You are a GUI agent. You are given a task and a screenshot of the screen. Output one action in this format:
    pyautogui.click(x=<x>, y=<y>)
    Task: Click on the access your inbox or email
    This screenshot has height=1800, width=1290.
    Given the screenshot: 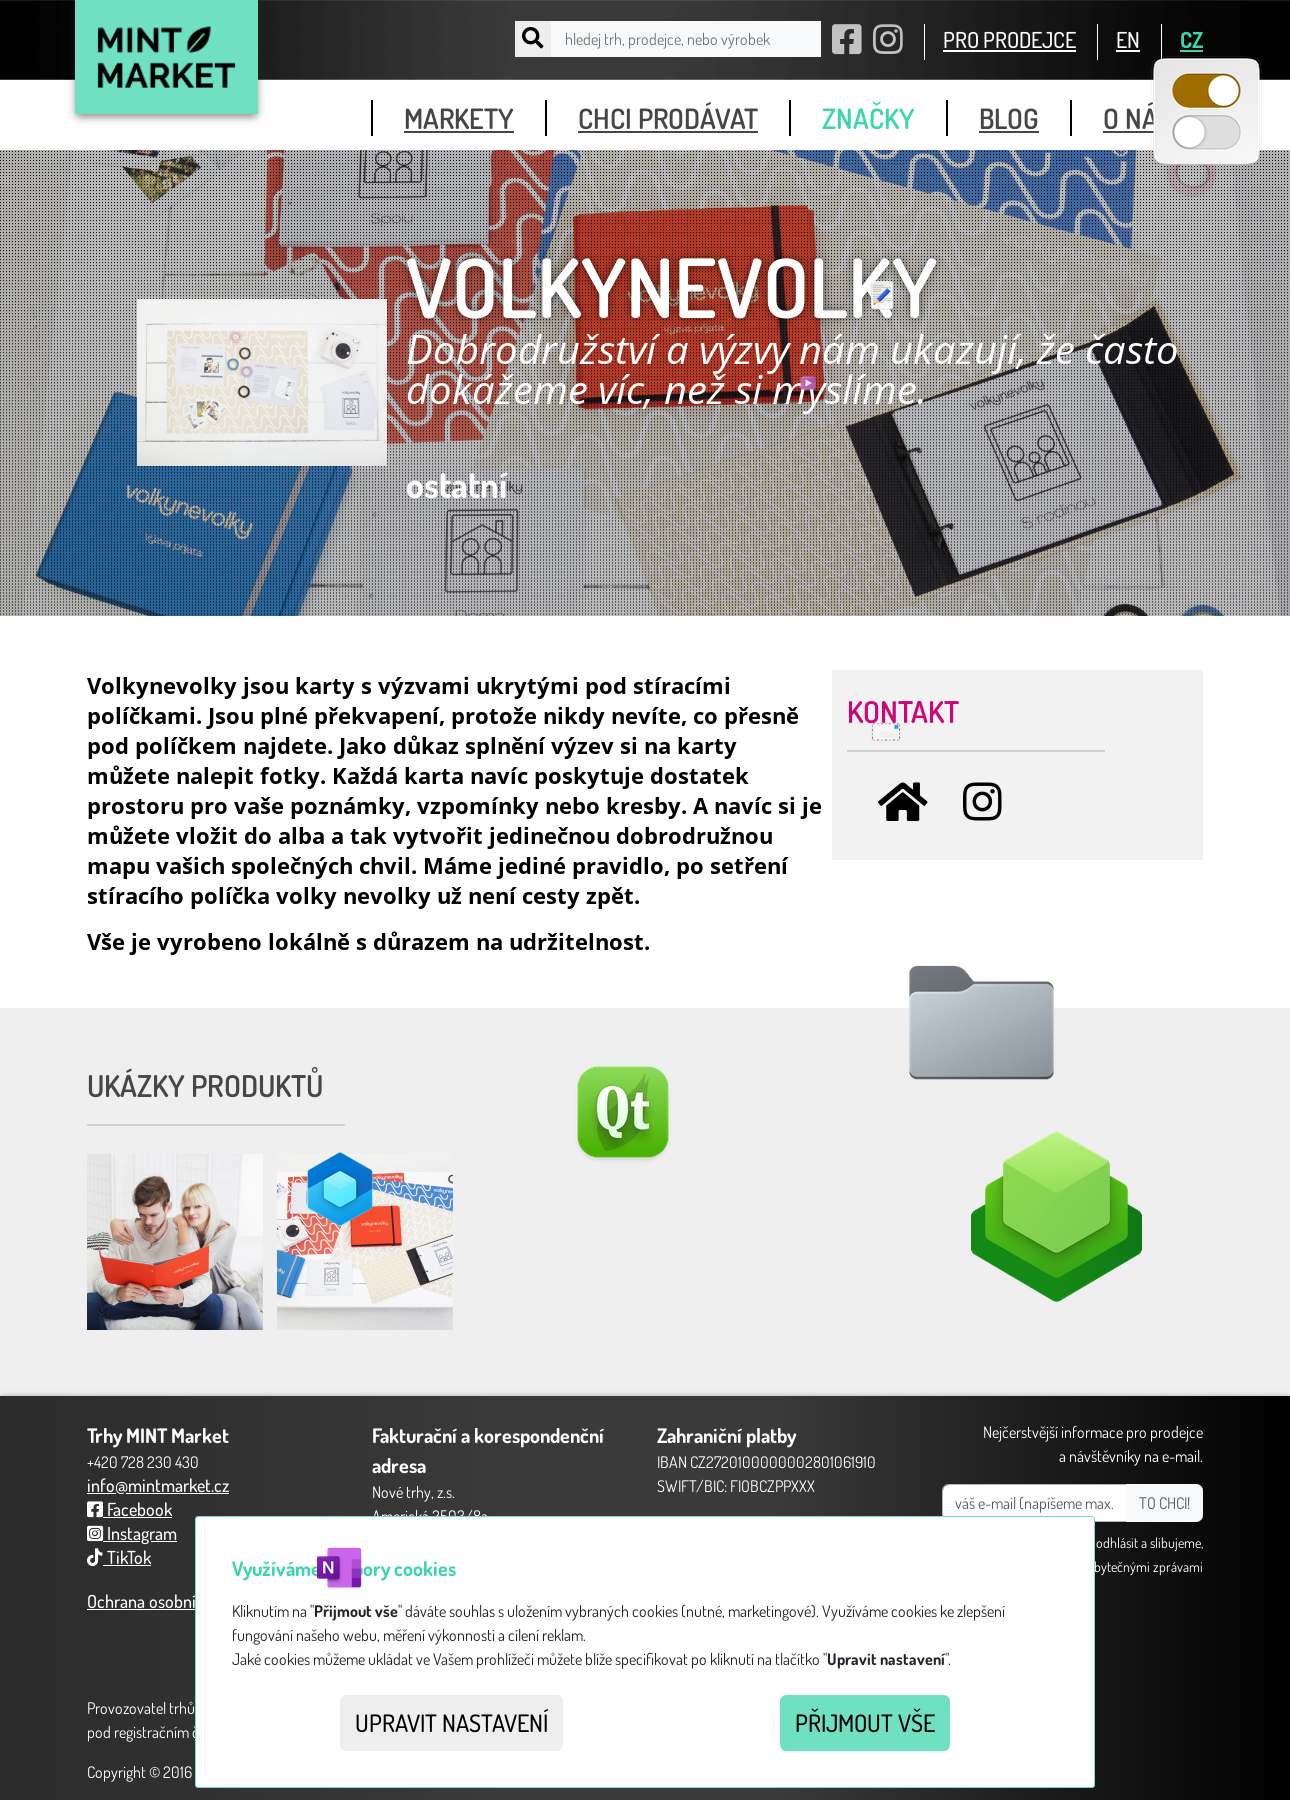 What is the action you would take?
    pyautogui.click(x=886, y=732)
    